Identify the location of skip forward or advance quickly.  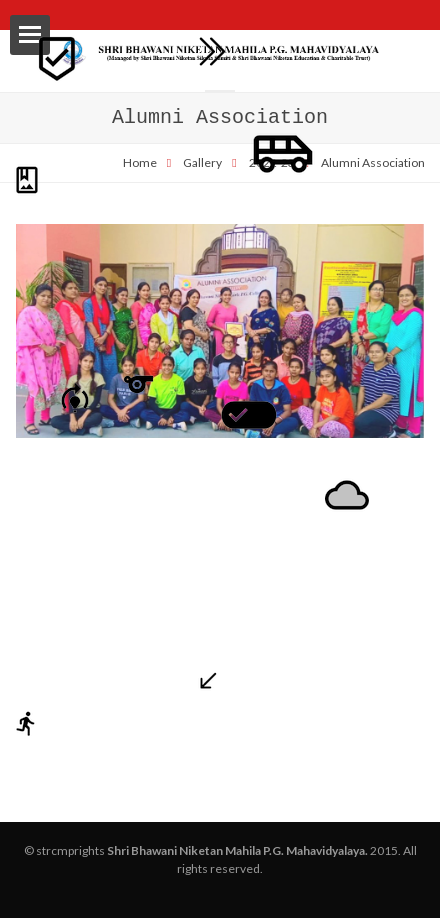
(212, 51).